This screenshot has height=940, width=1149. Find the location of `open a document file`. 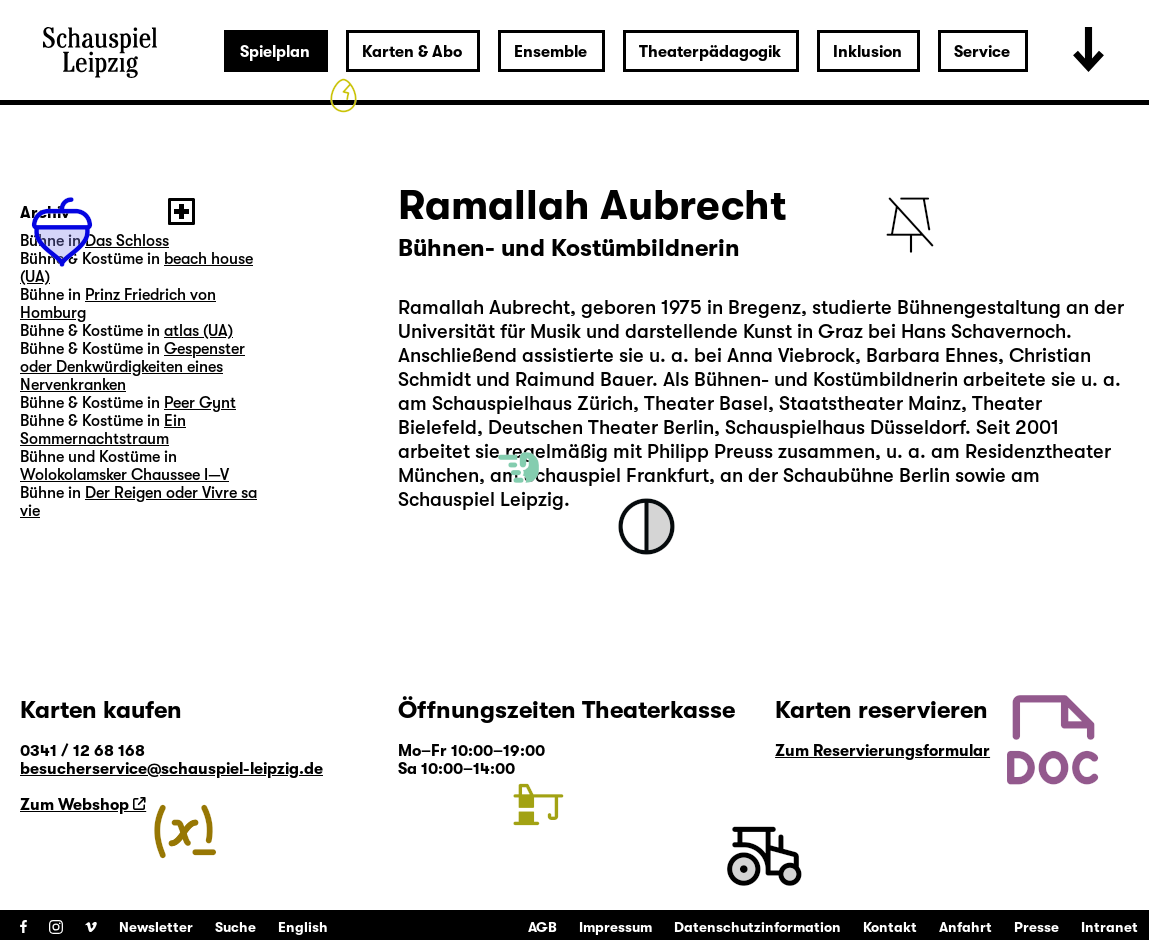

open a document file is located at coordinates (1053, 743).